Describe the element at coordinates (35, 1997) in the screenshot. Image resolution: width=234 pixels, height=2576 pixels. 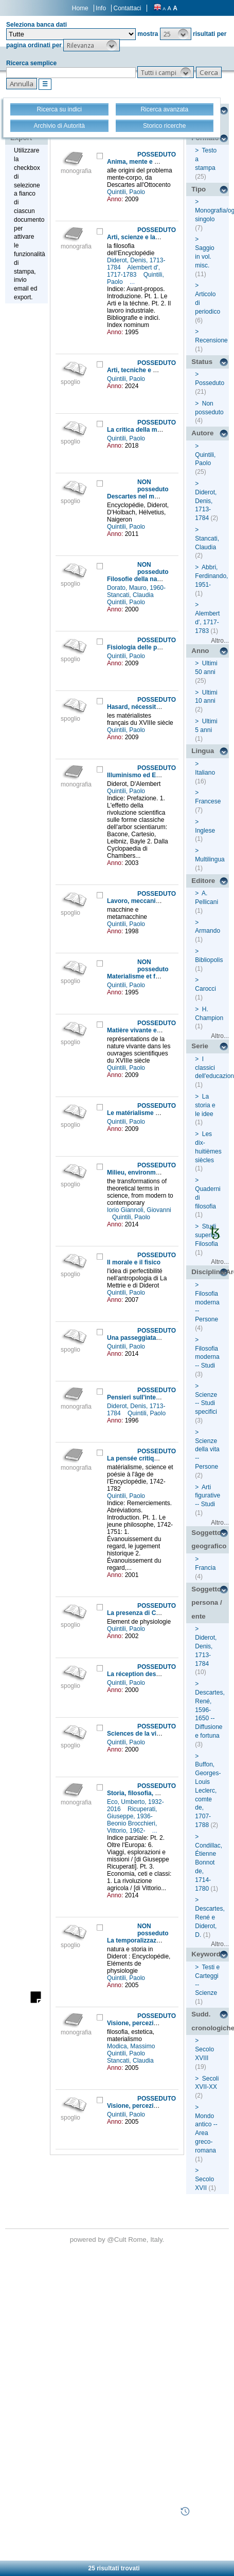
I see `view document or file` at that location.